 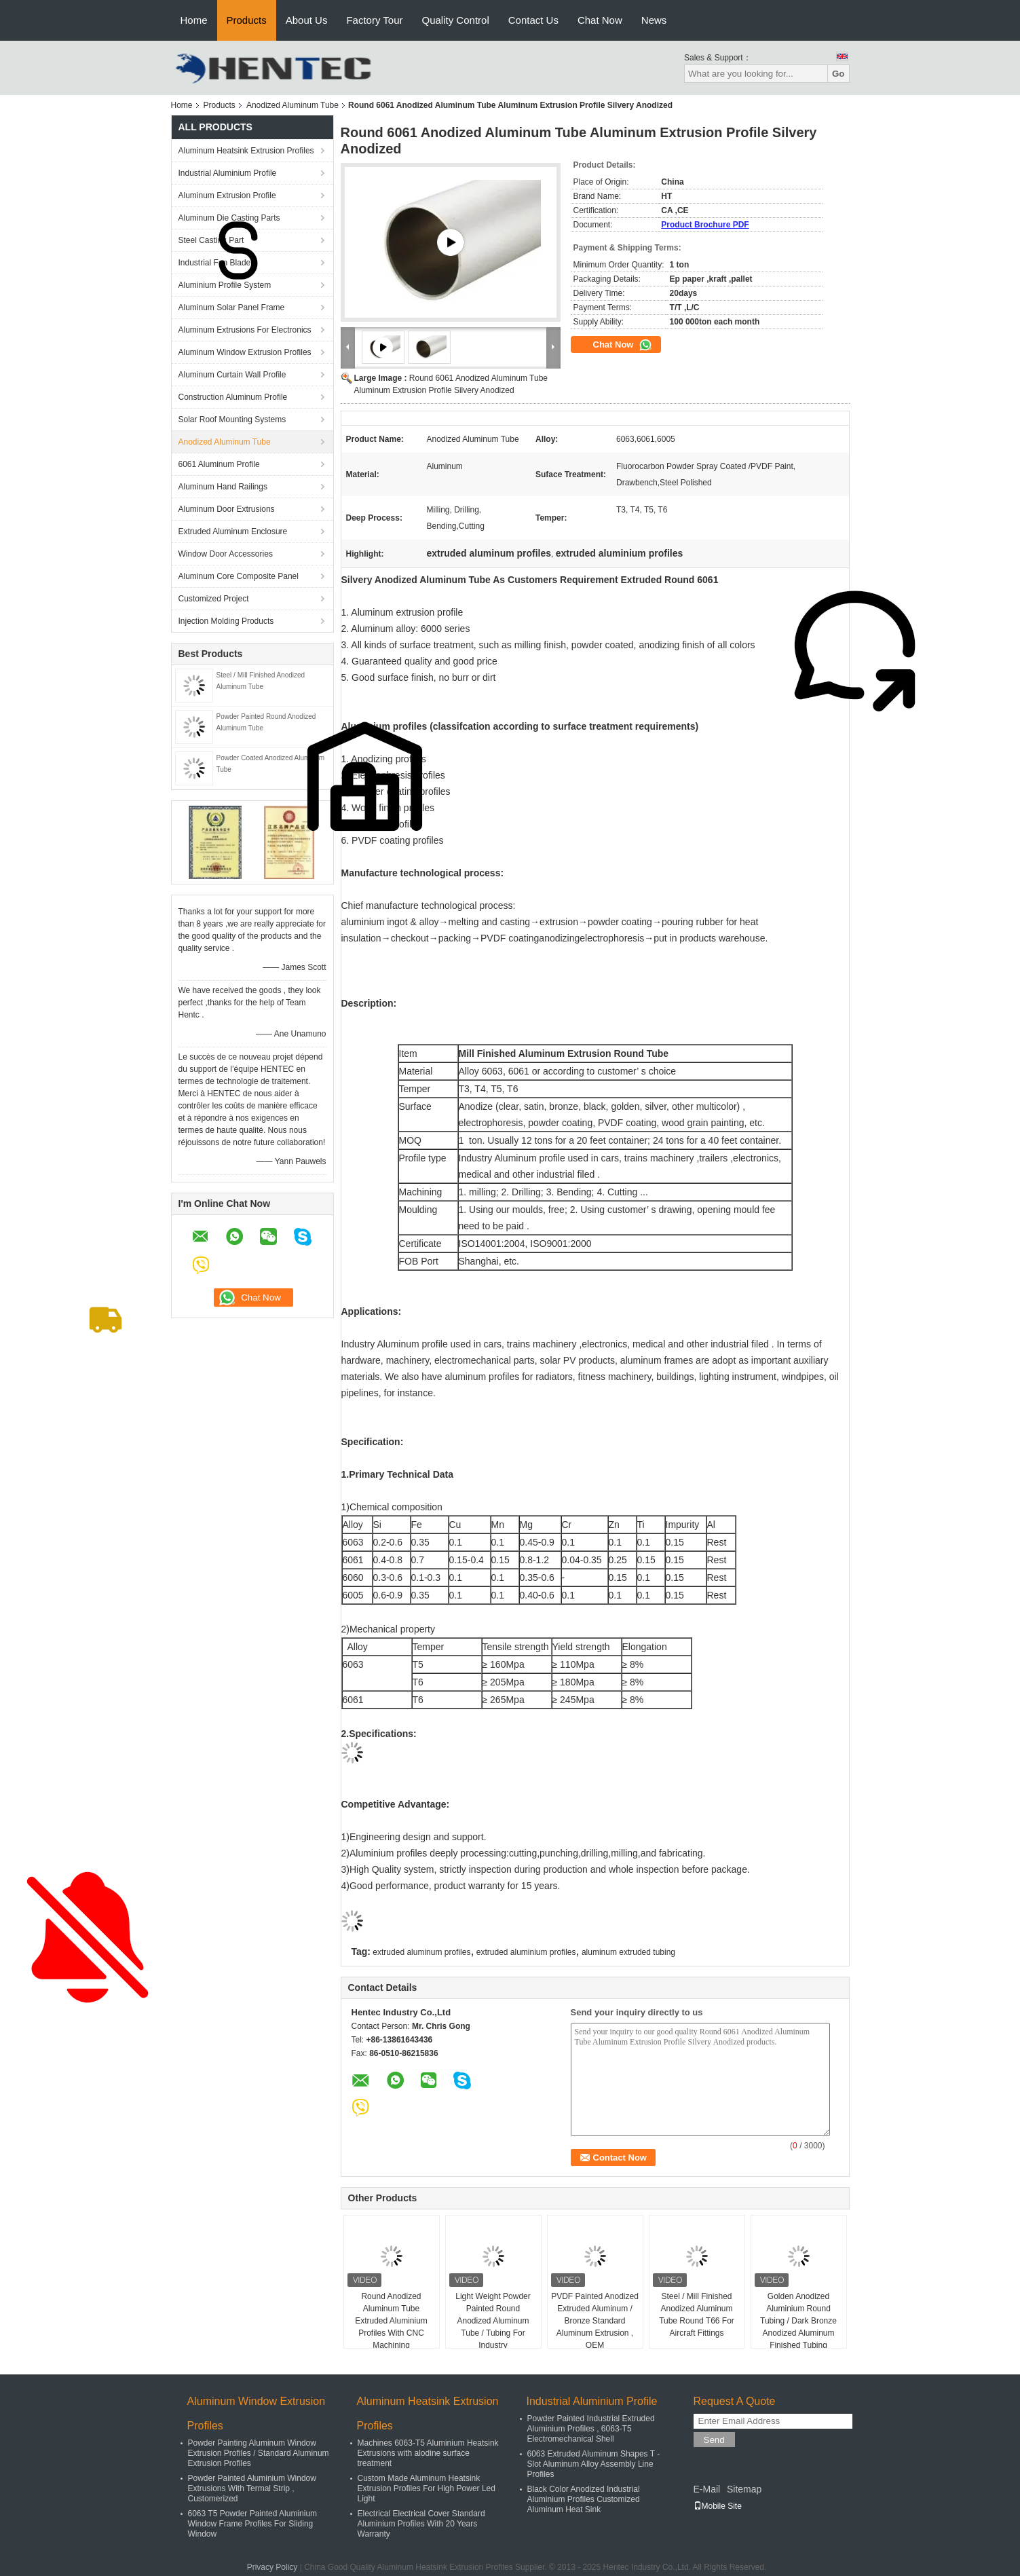 What do you see at coordinates (238, 250) in the screenshot?
I see `indicates an item starting with the letter S` at bounding box center [238, 250].